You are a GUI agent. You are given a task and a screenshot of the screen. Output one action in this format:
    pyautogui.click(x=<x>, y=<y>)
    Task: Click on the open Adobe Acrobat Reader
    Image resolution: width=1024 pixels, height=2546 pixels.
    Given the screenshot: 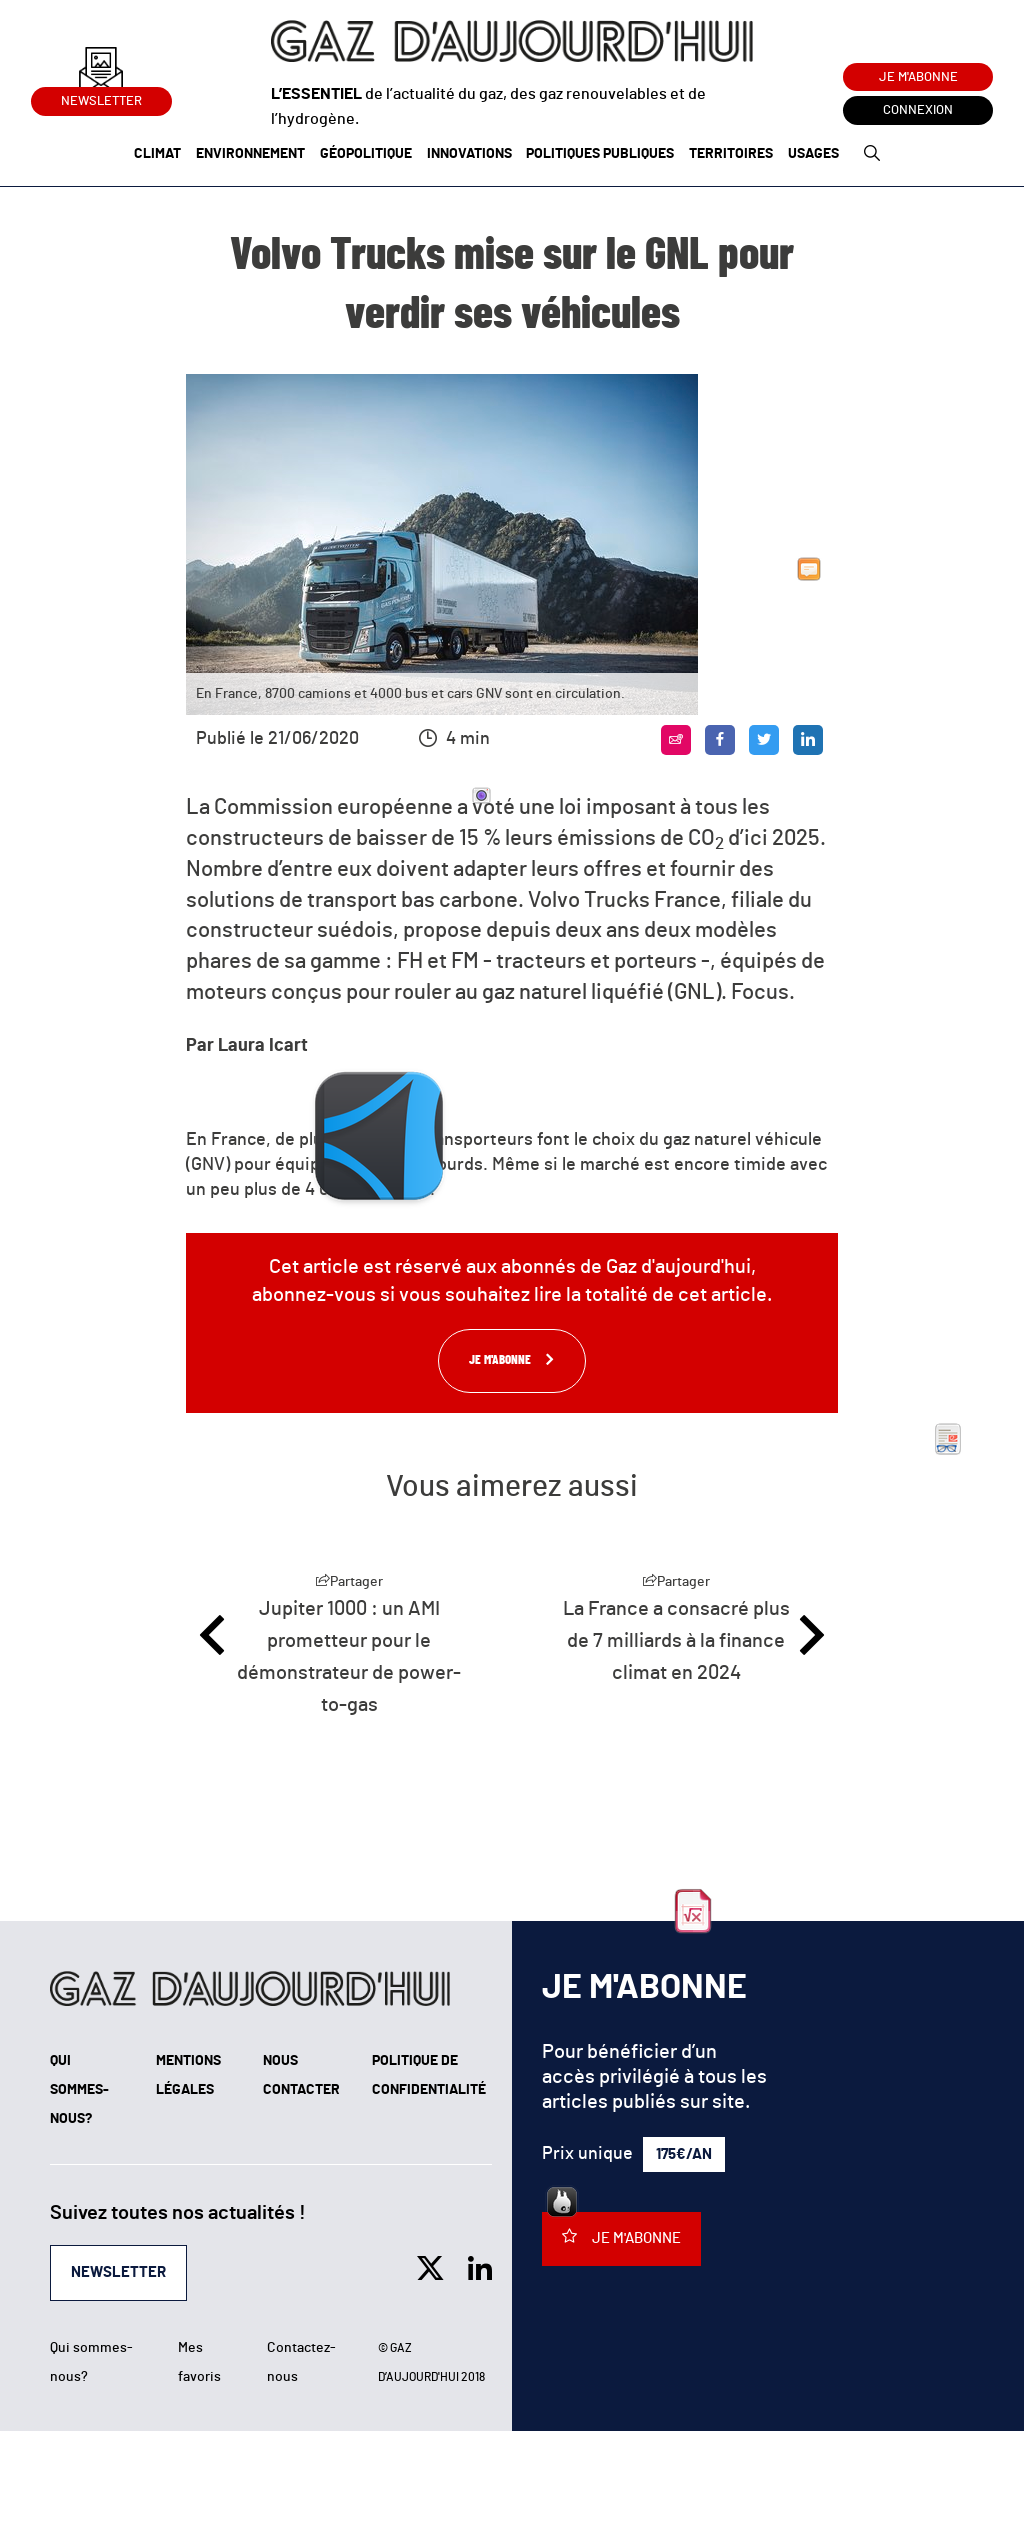 What is the action you would take?
    pyautogui.click(x=379, y=1136)
    